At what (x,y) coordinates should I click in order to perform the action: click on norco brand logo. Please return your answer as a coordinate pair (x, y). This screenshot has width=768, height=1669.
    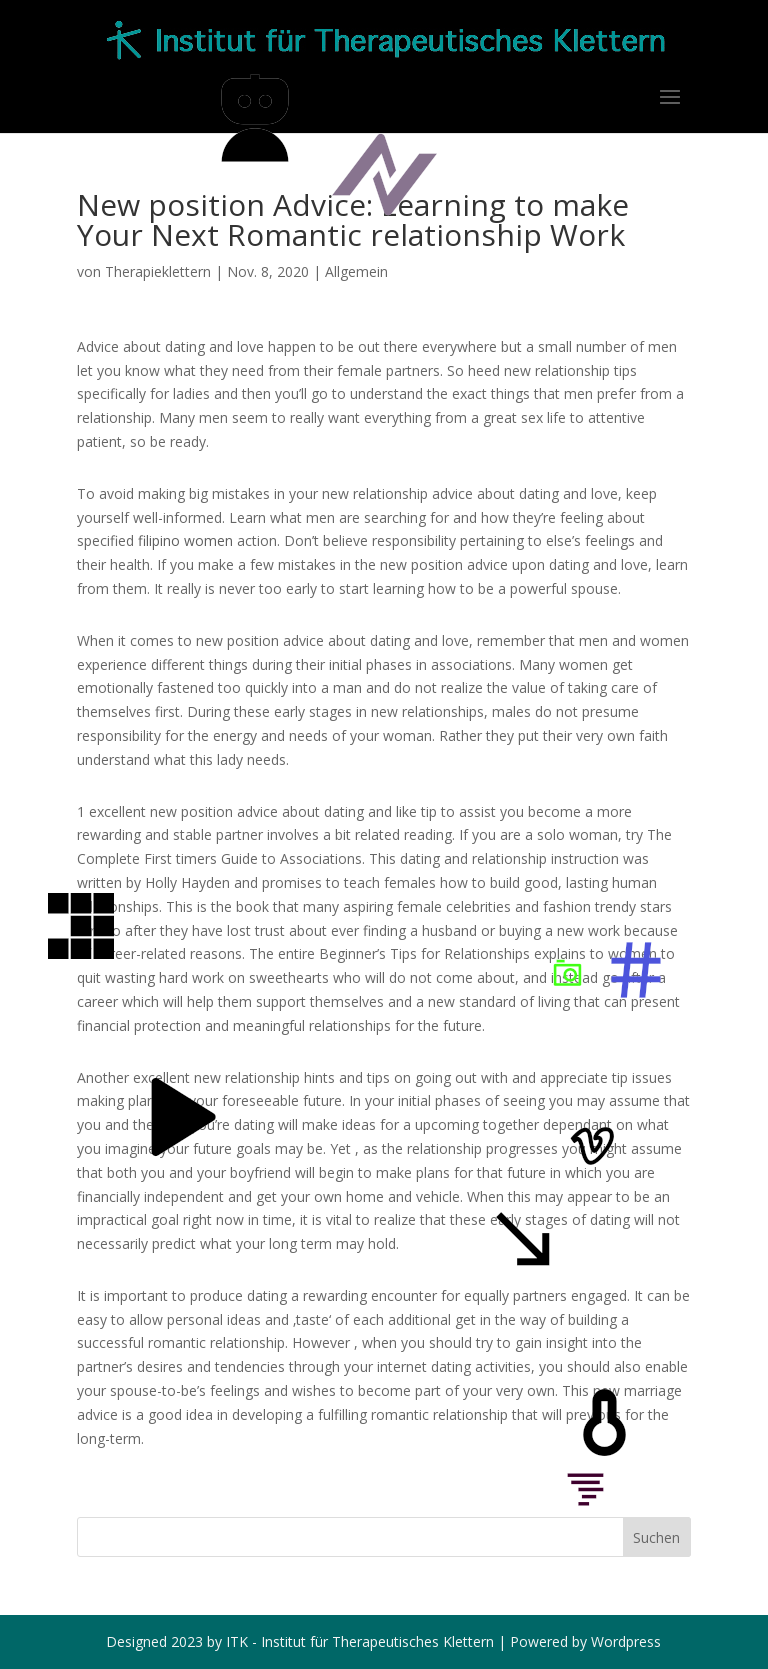
    Looking at the image, I should click on (384, 174).